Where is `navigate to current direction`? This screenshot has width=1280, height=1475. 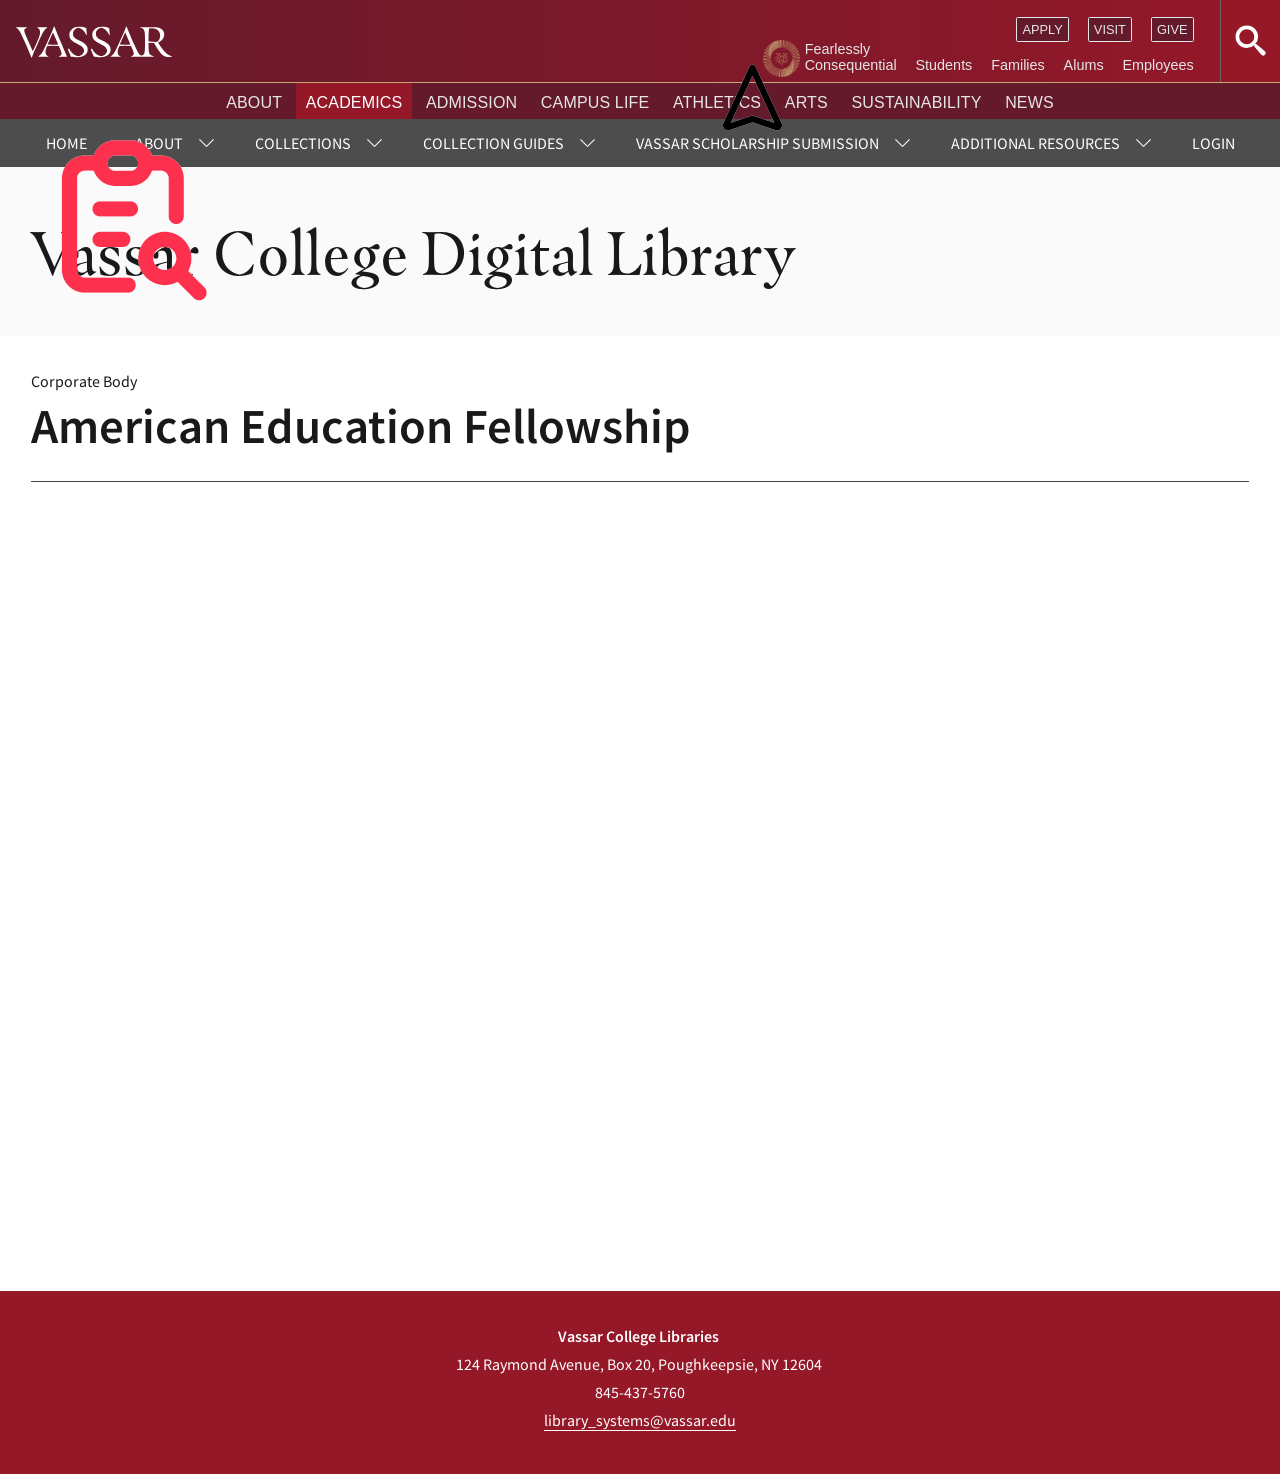
navigate to current direction is located at coordinates (752, 97).